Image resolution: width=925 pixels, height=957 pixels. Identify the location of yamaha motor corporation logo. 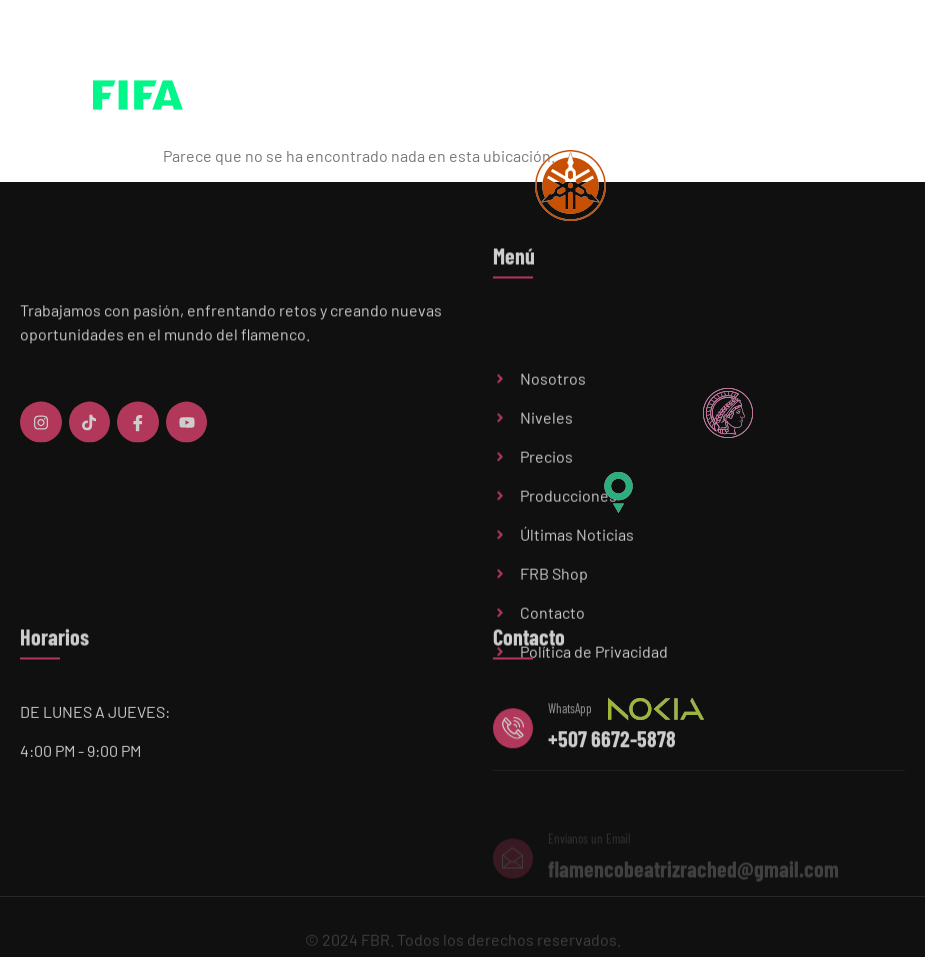
(570, 185).